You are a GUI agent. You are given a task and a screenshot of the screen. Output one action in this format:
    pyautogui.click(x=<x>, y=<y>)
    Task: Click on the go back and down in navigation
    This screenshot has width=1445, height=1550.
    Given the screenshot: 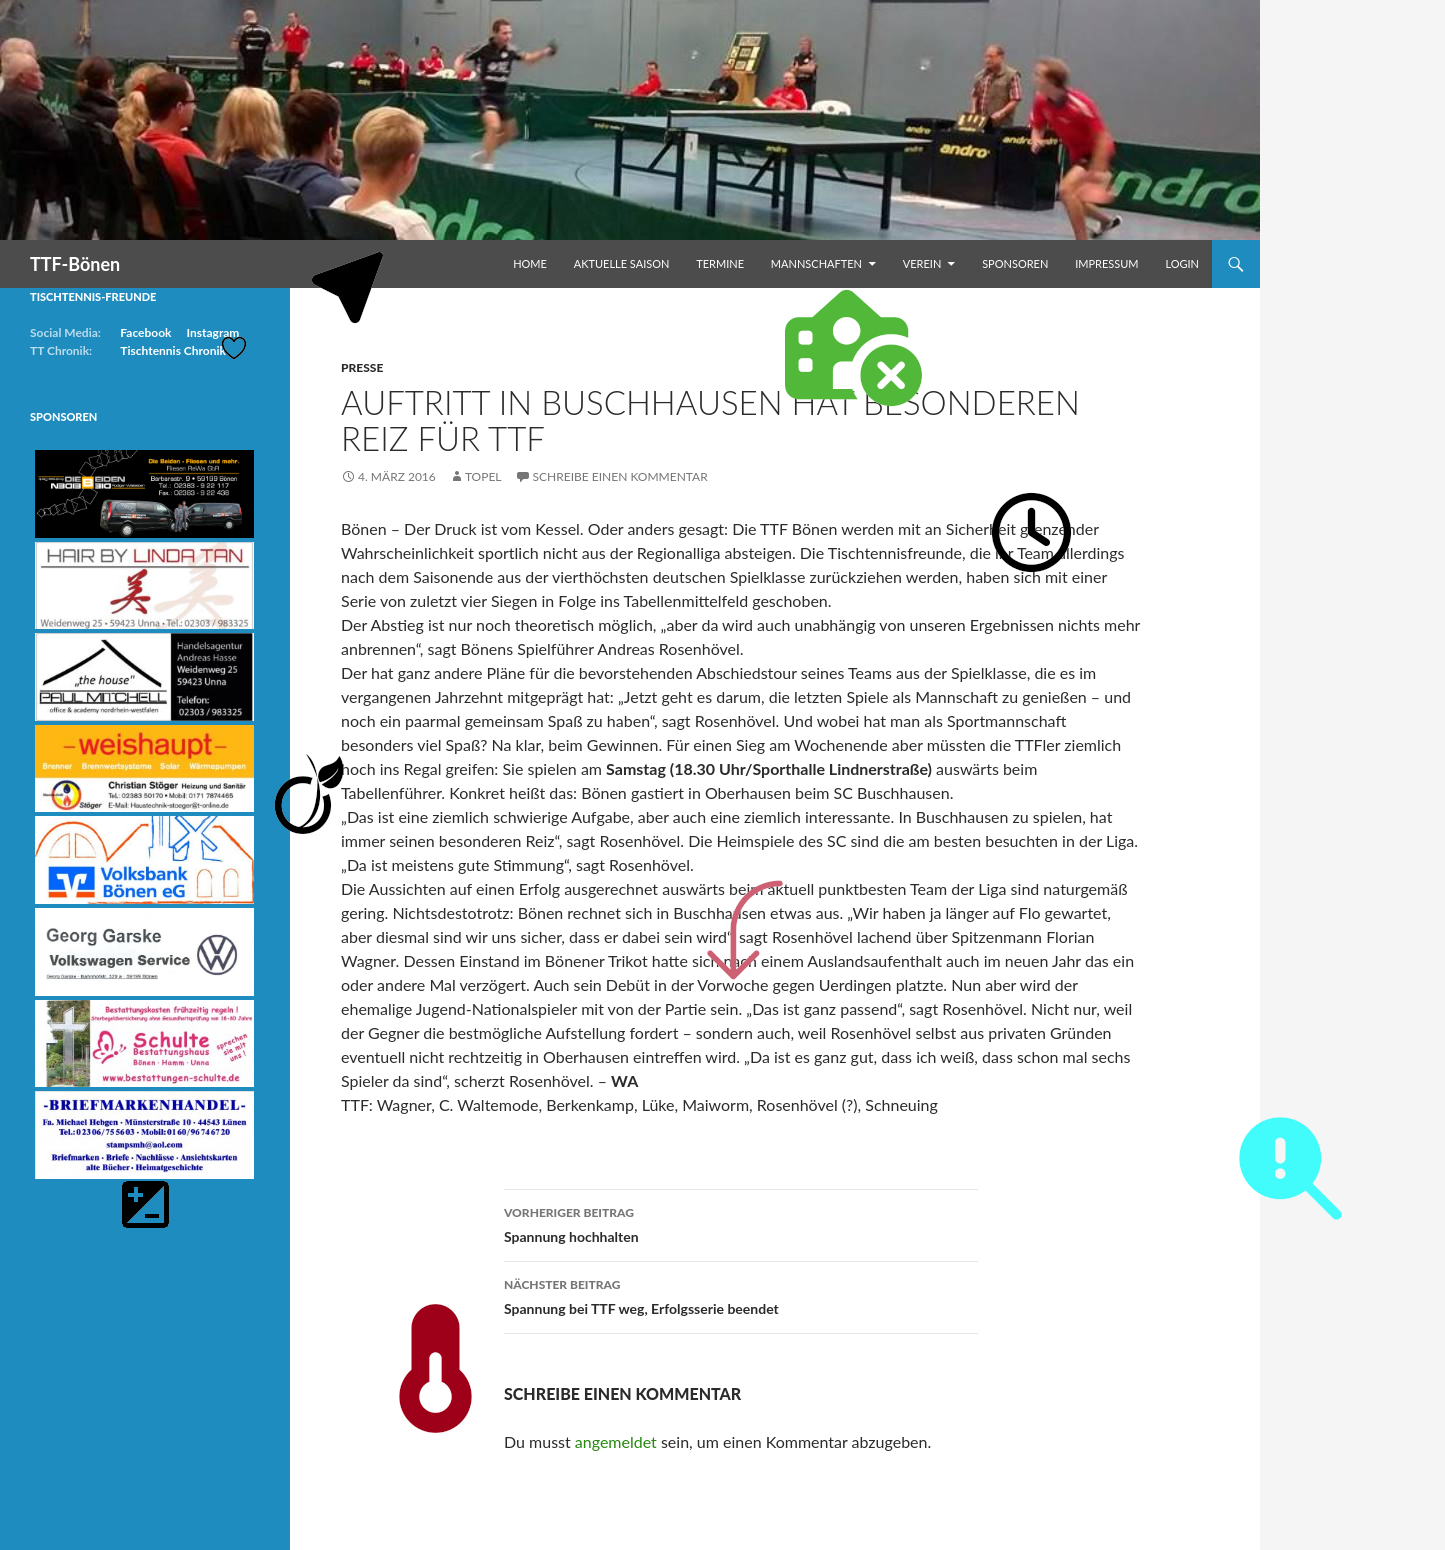 What is the action you would take?
    pyautogui.click(x=745, y=930)
    